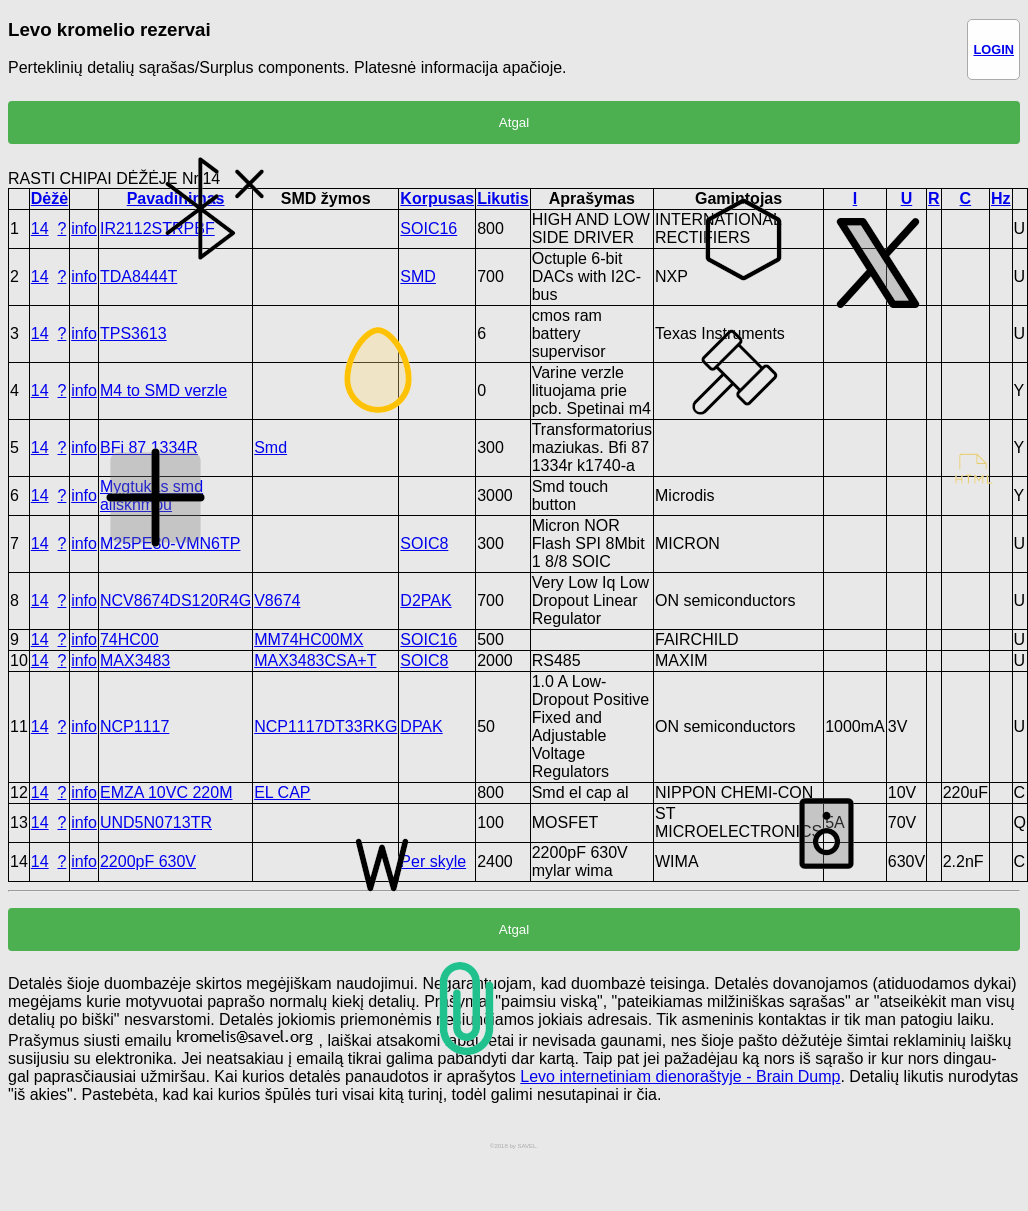 The height and width of the screenshot is (1211, 1028). Describe the element at coordinates (743, 239) in the screenshot. I see `indicates a hexagonal category or shape tool` at that location.